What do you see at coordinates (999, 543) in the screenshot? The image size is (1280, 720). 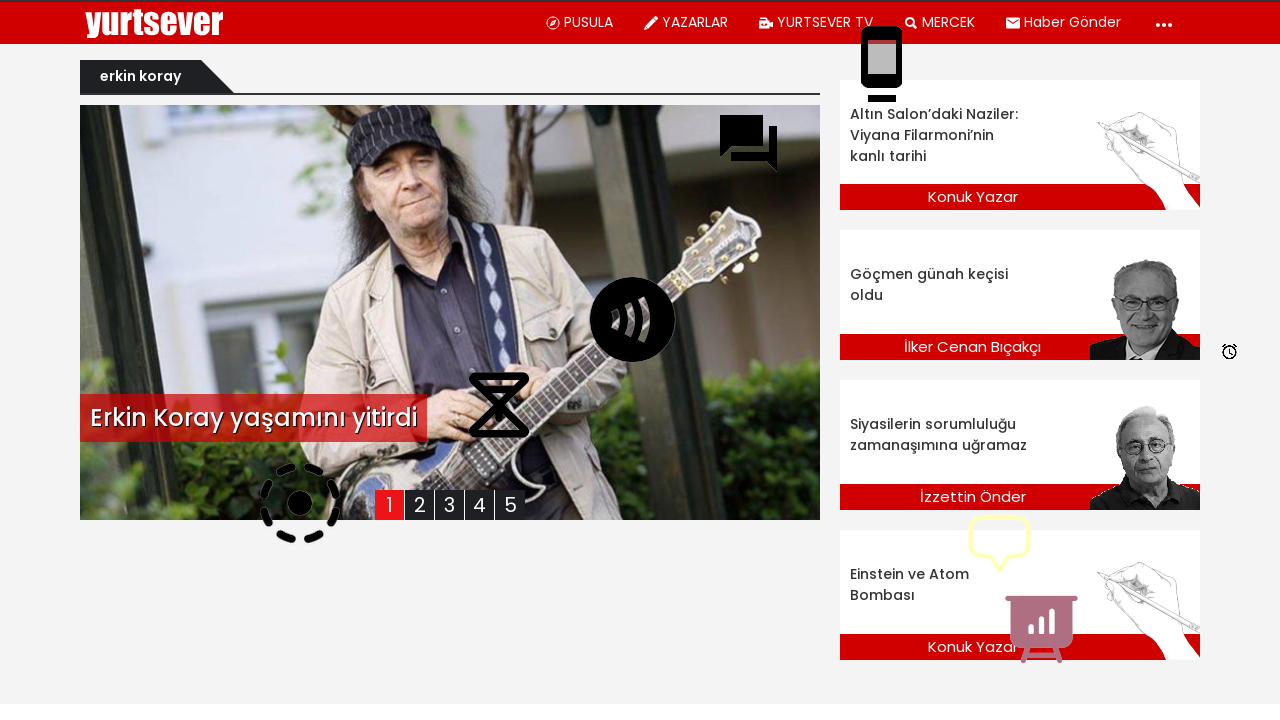 I see `open chat or messaging` at bounding box center [999, 543].